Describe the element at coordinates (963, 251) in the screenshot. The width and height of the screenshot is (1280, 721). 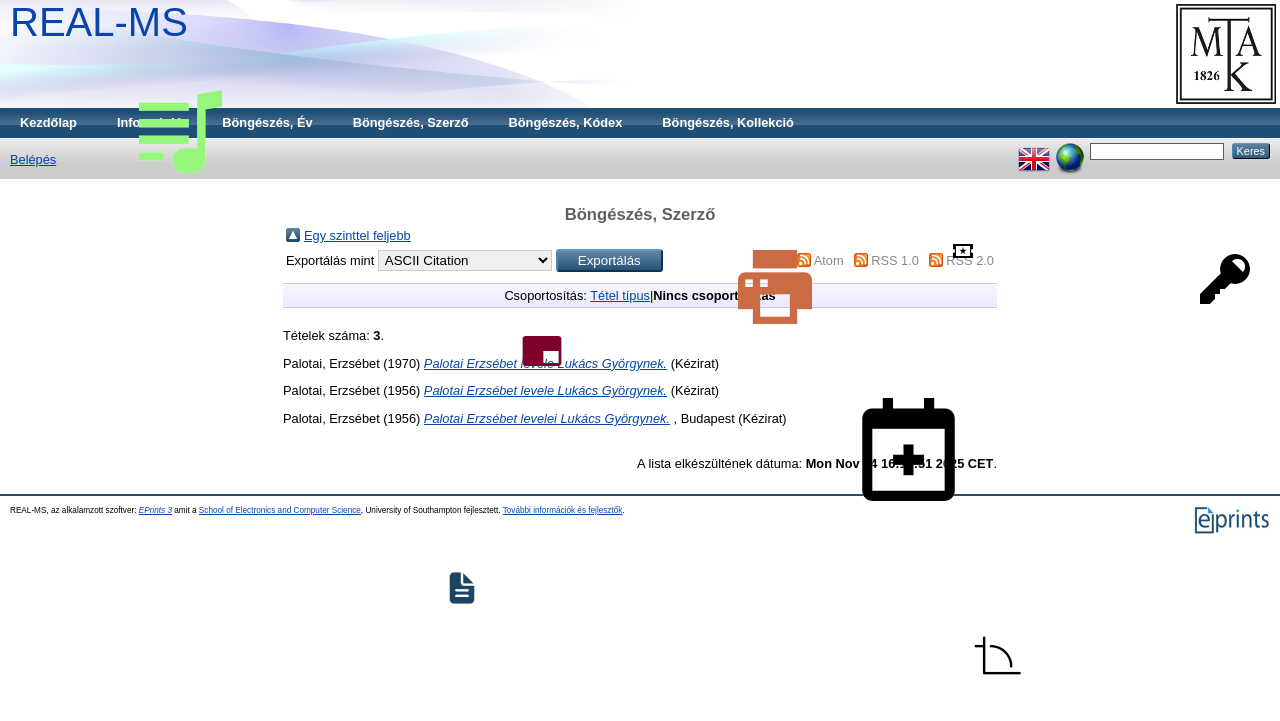
I see `view your tickets or passes` at that location.